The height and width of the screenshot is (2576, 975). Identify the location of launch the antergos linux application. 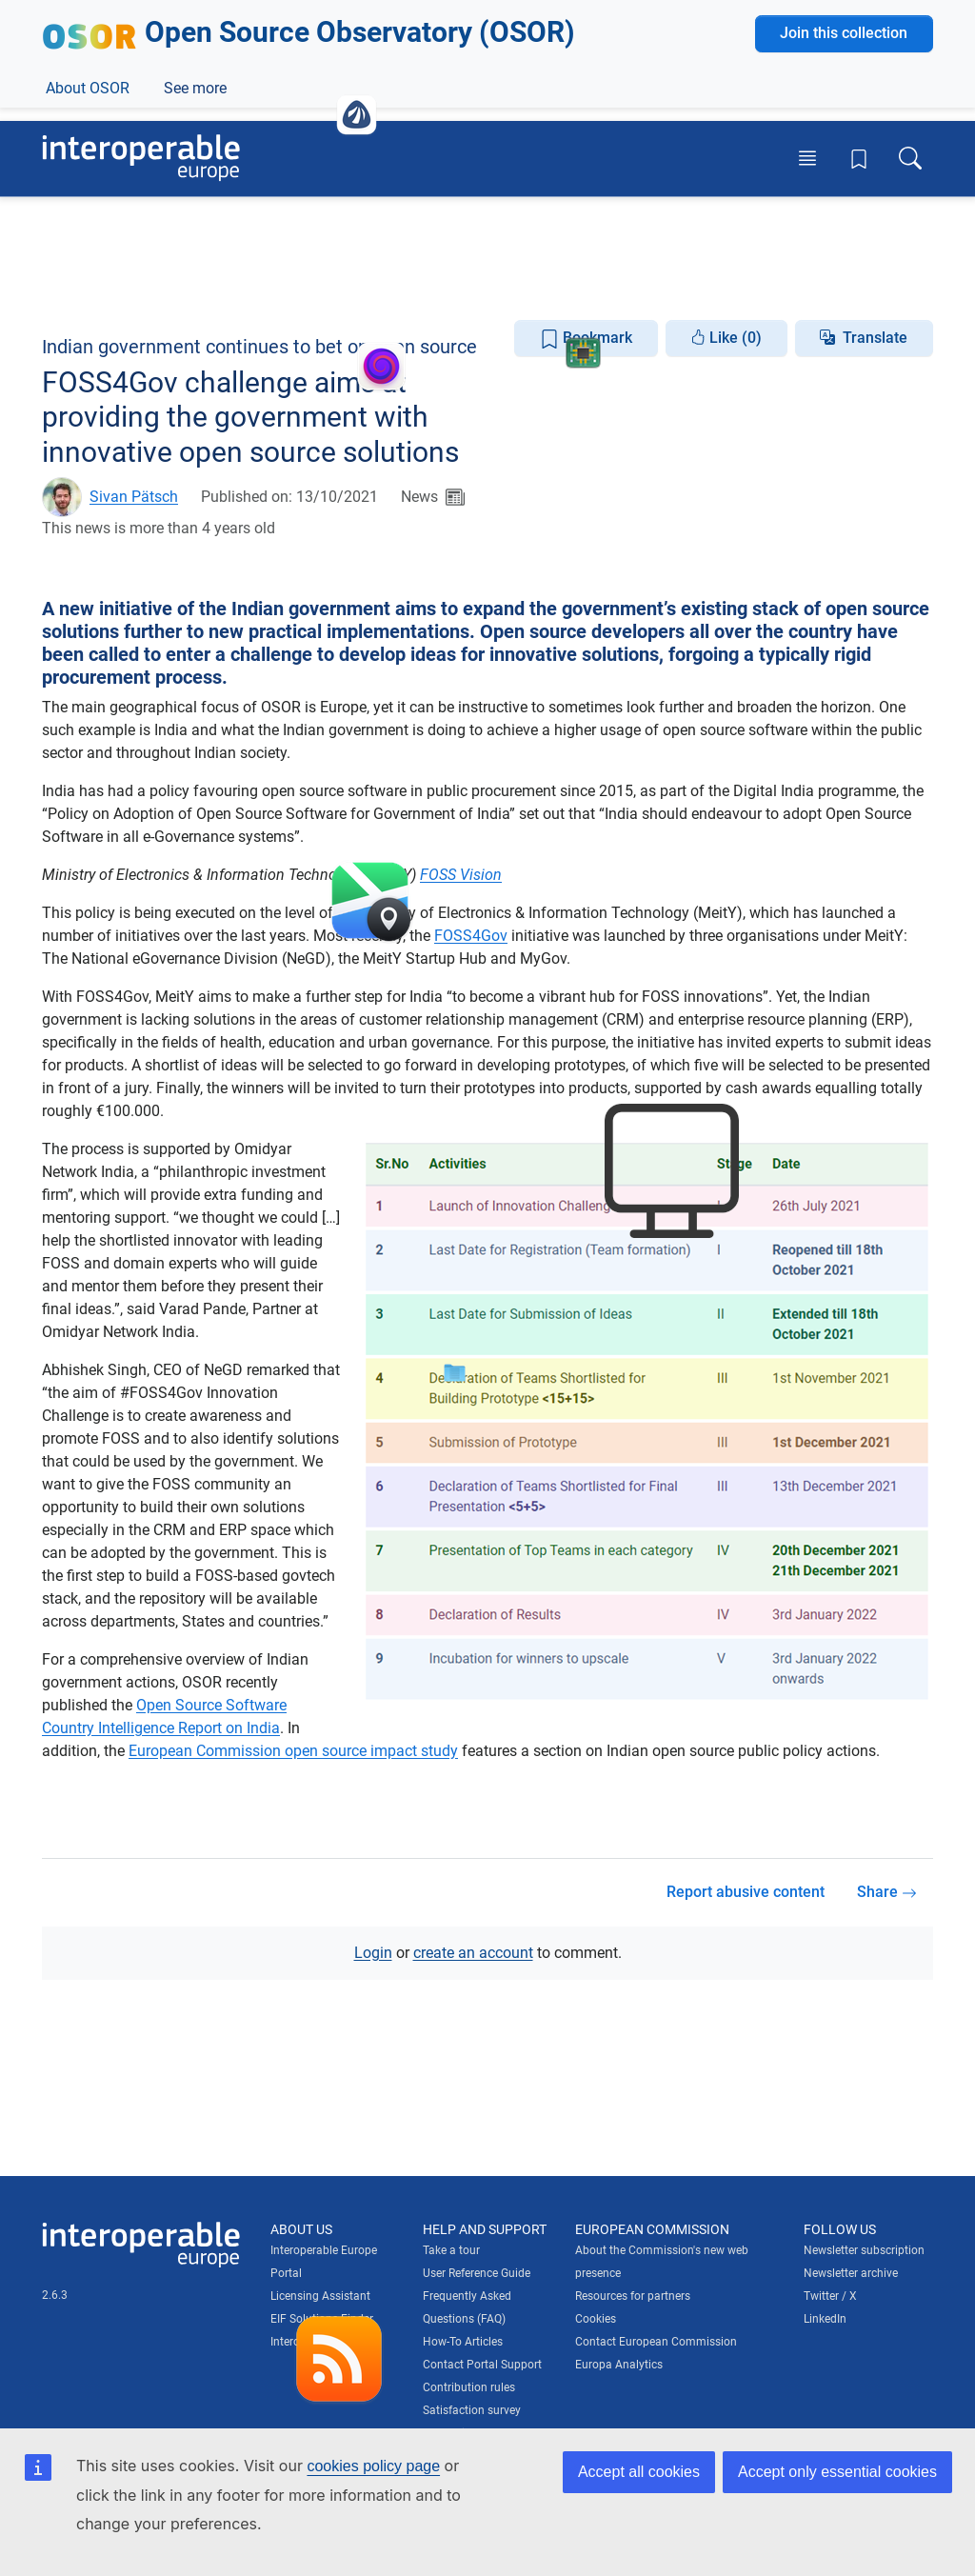
(356, 114).